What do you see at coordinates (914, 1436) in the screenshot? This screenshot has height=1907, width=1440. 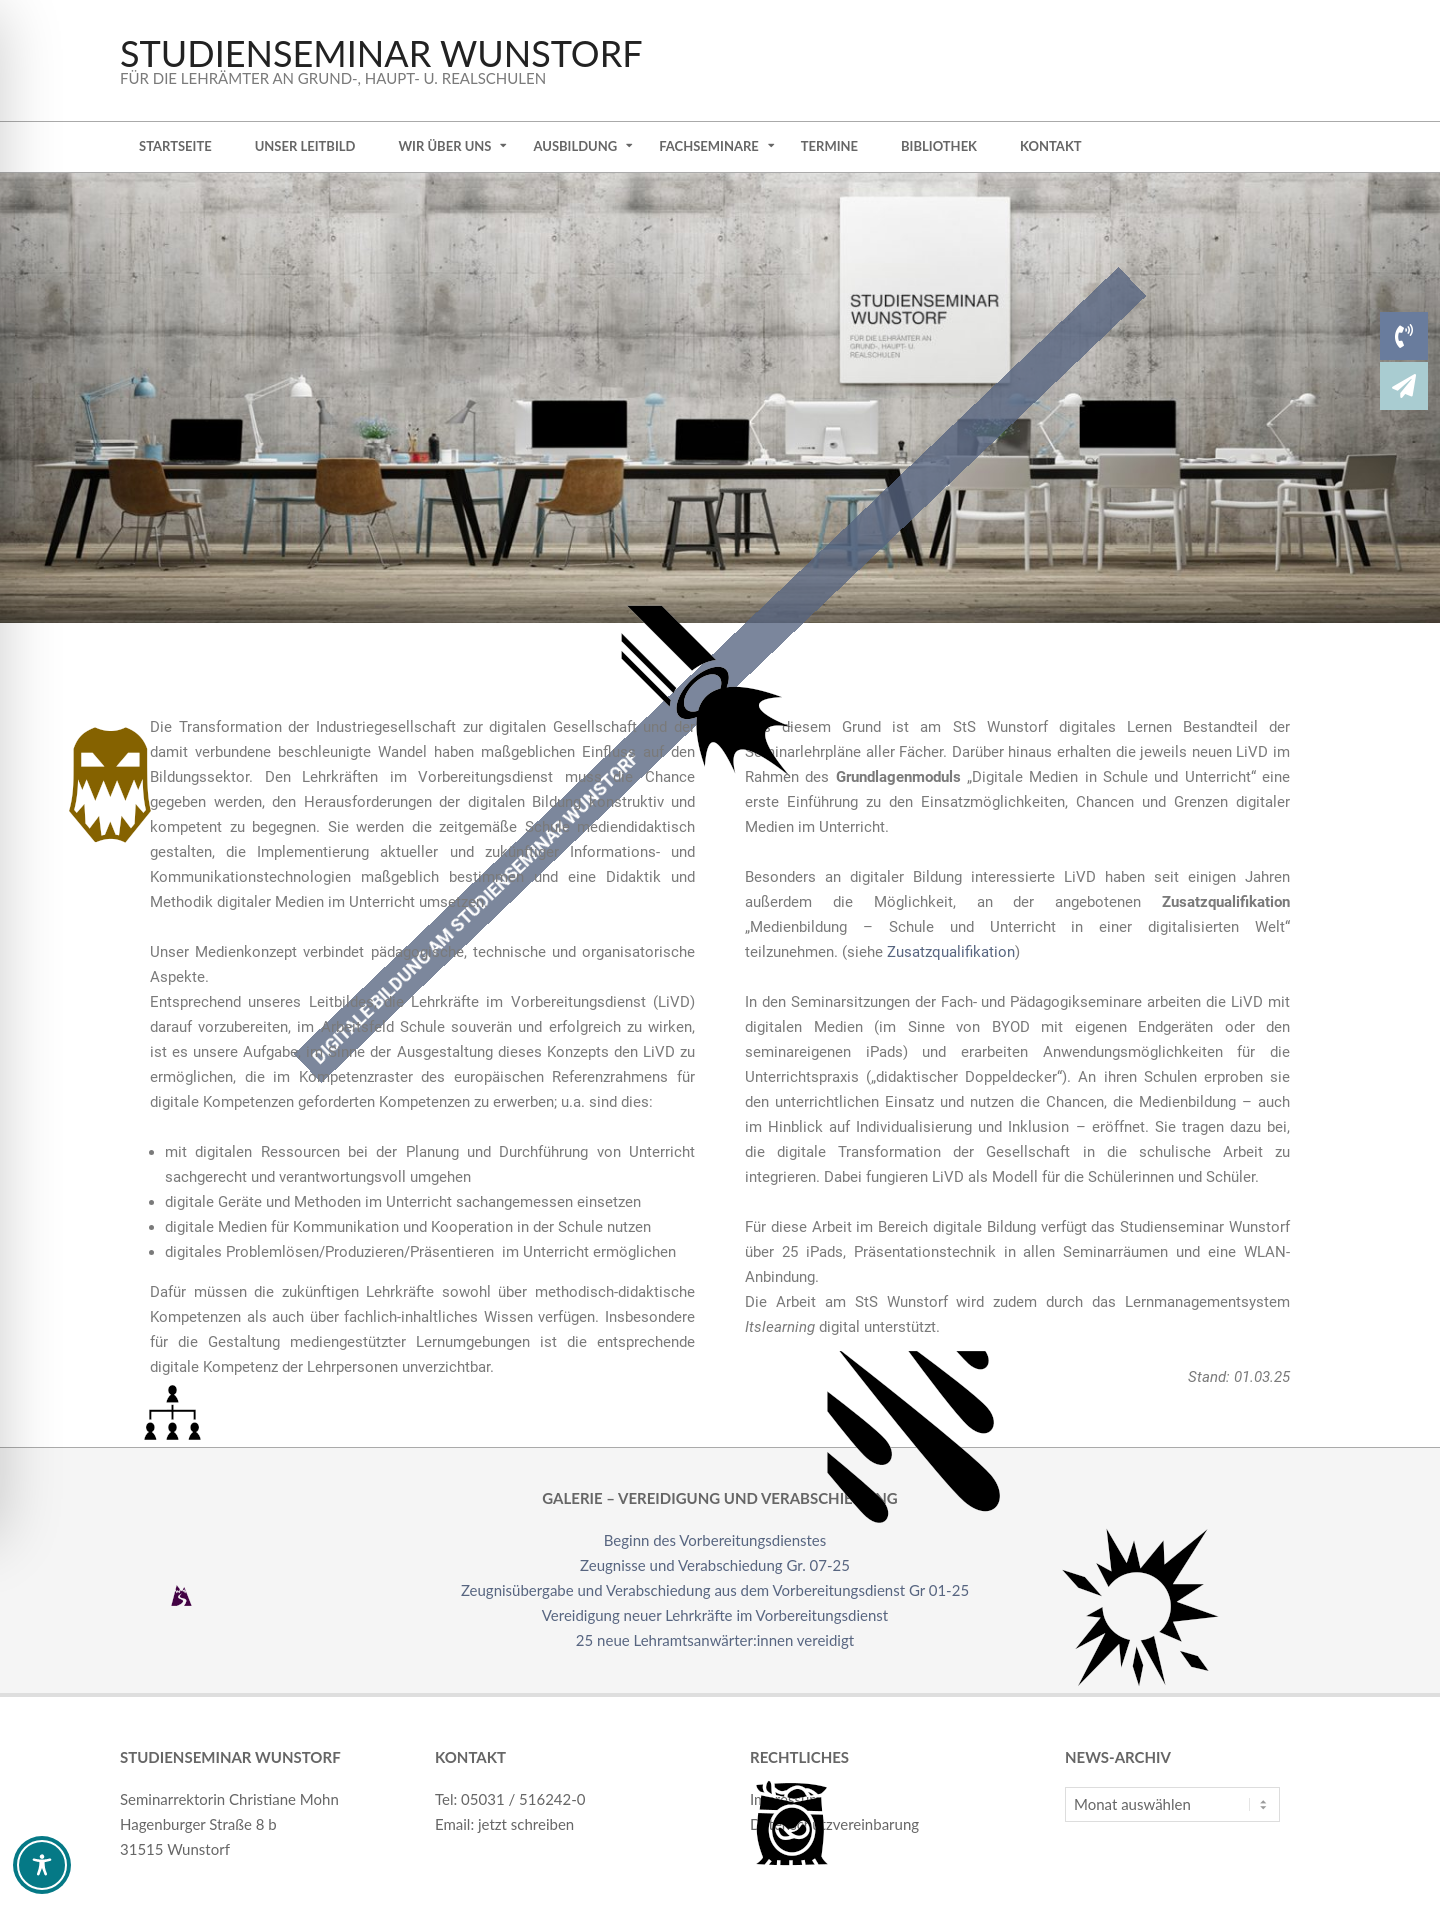 I see `indicates heavy rain weather condition` at bounding box center [914, 1436].